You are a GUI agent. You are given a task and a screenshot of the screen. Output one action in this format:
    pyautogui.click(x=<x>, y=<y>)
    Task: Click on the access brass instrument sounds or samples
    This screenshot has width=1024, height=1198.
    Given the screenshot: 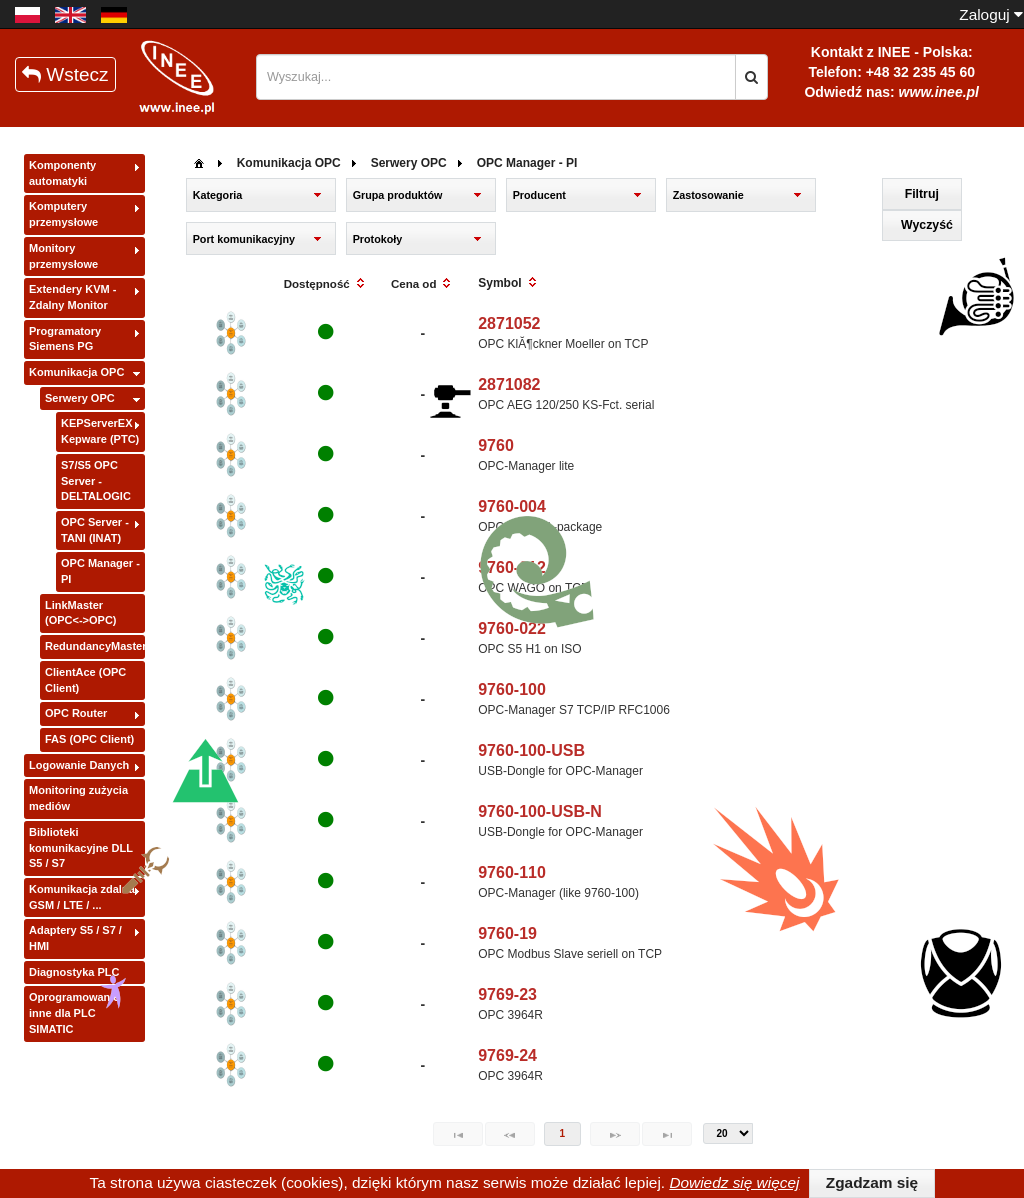 What is the action you would take?
    pyautogui.click(x=976, y=296)
    